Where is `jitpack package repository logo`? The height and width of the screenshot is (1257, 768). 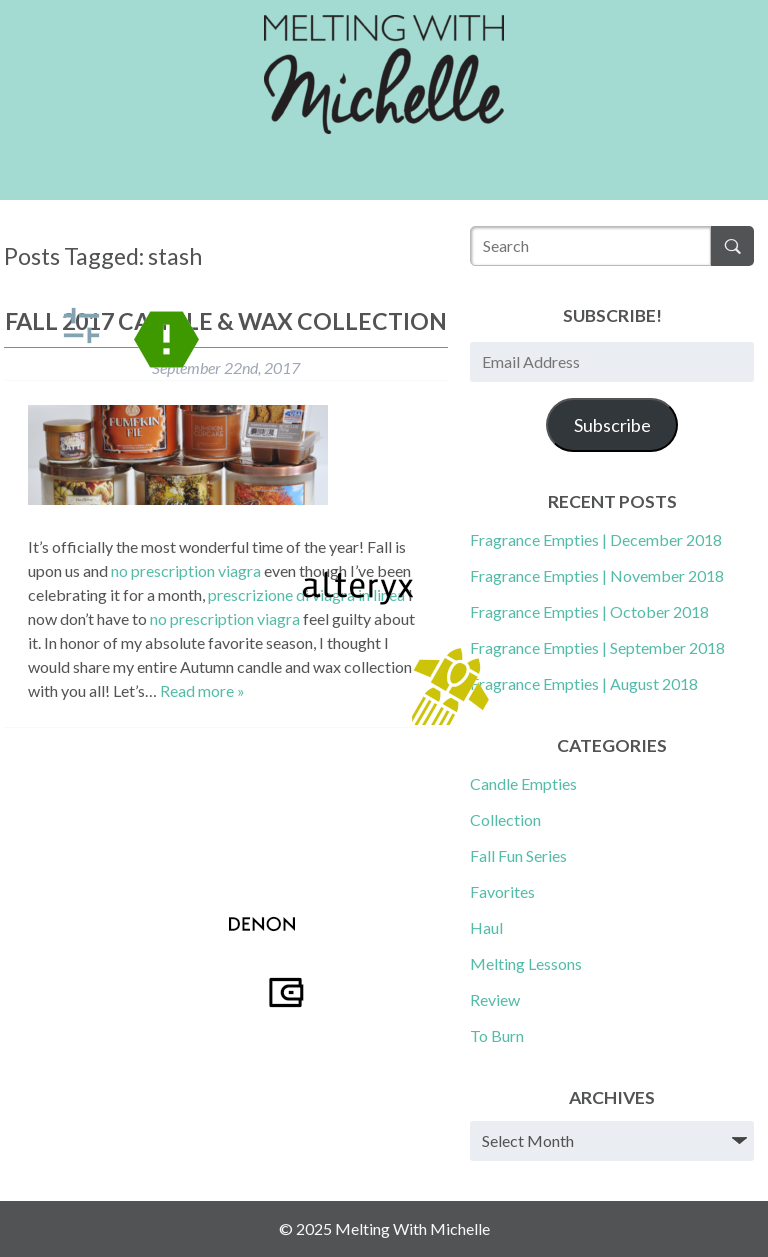 jitpack package repository logo is located at coordinates (450, 686).